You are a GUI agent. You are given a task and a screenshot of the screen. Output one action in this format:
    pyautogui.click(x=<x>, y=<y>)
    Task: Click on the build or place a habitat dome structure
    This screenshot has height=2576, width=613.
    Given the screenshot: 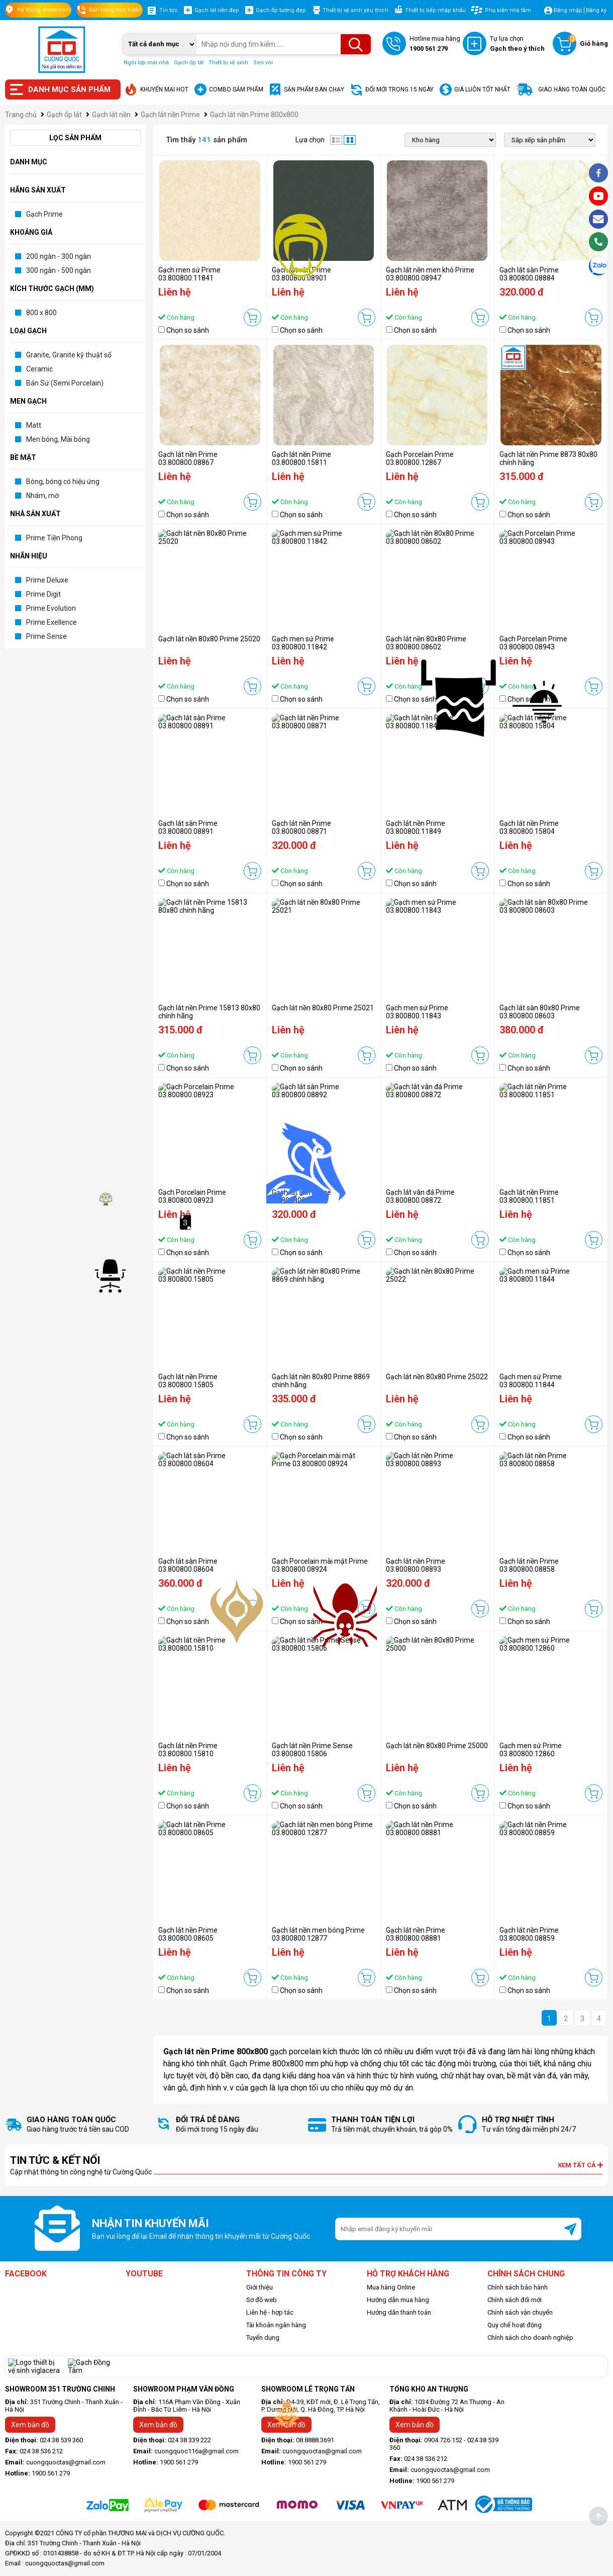 What is the action you would take?
    pyautogui.click(x=106, y=1199)
    